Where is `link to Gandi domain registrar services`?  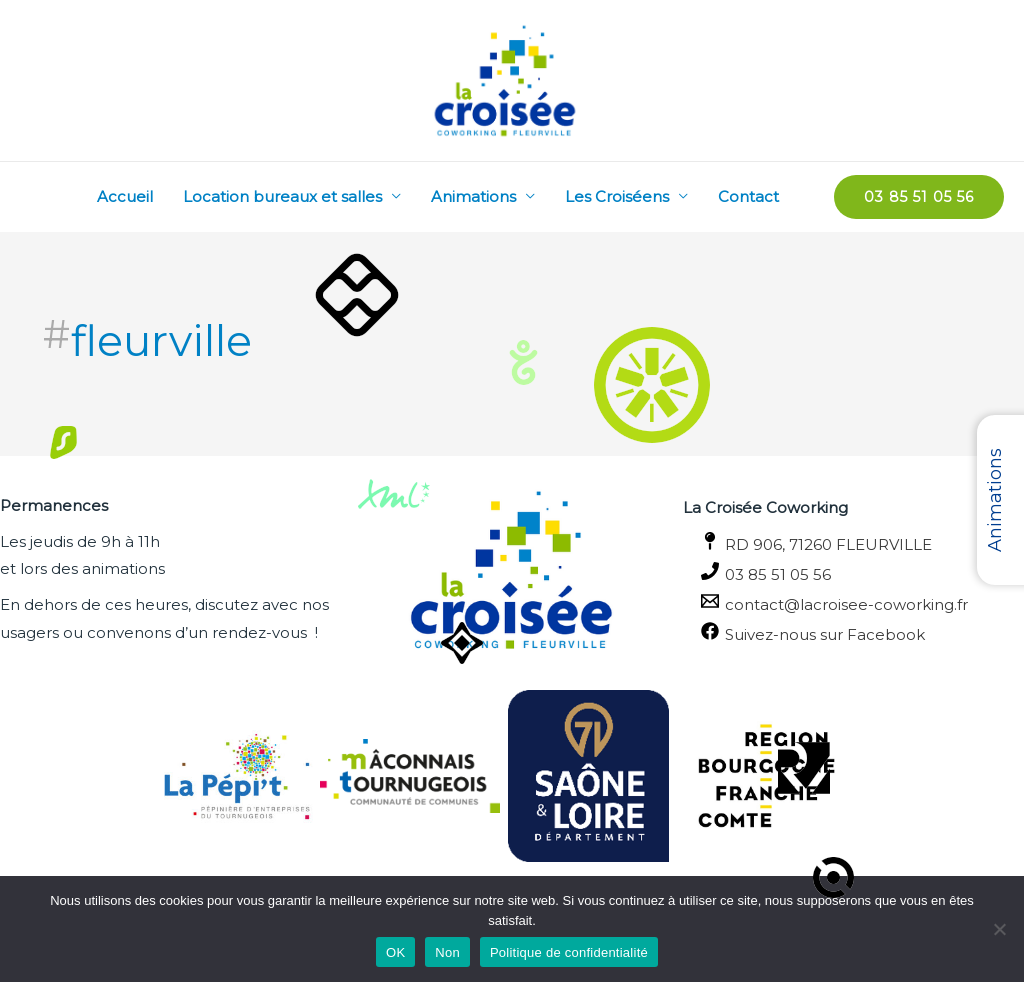 link to Gandi domain registrar services is located at coordinates (523, 362).